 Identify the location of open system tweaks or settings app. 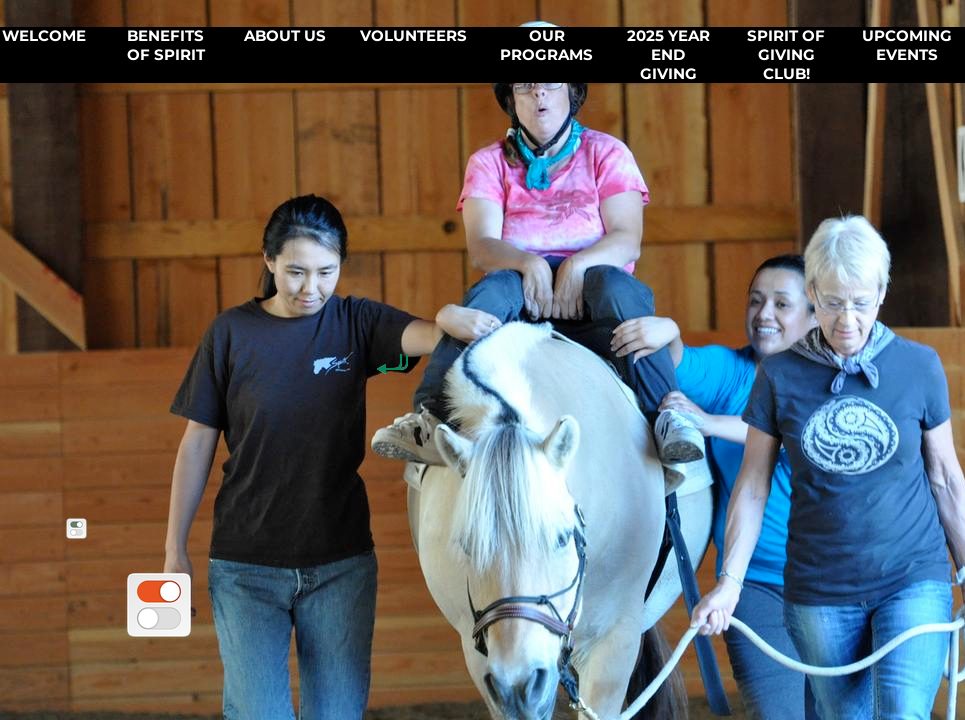
(159, 605).